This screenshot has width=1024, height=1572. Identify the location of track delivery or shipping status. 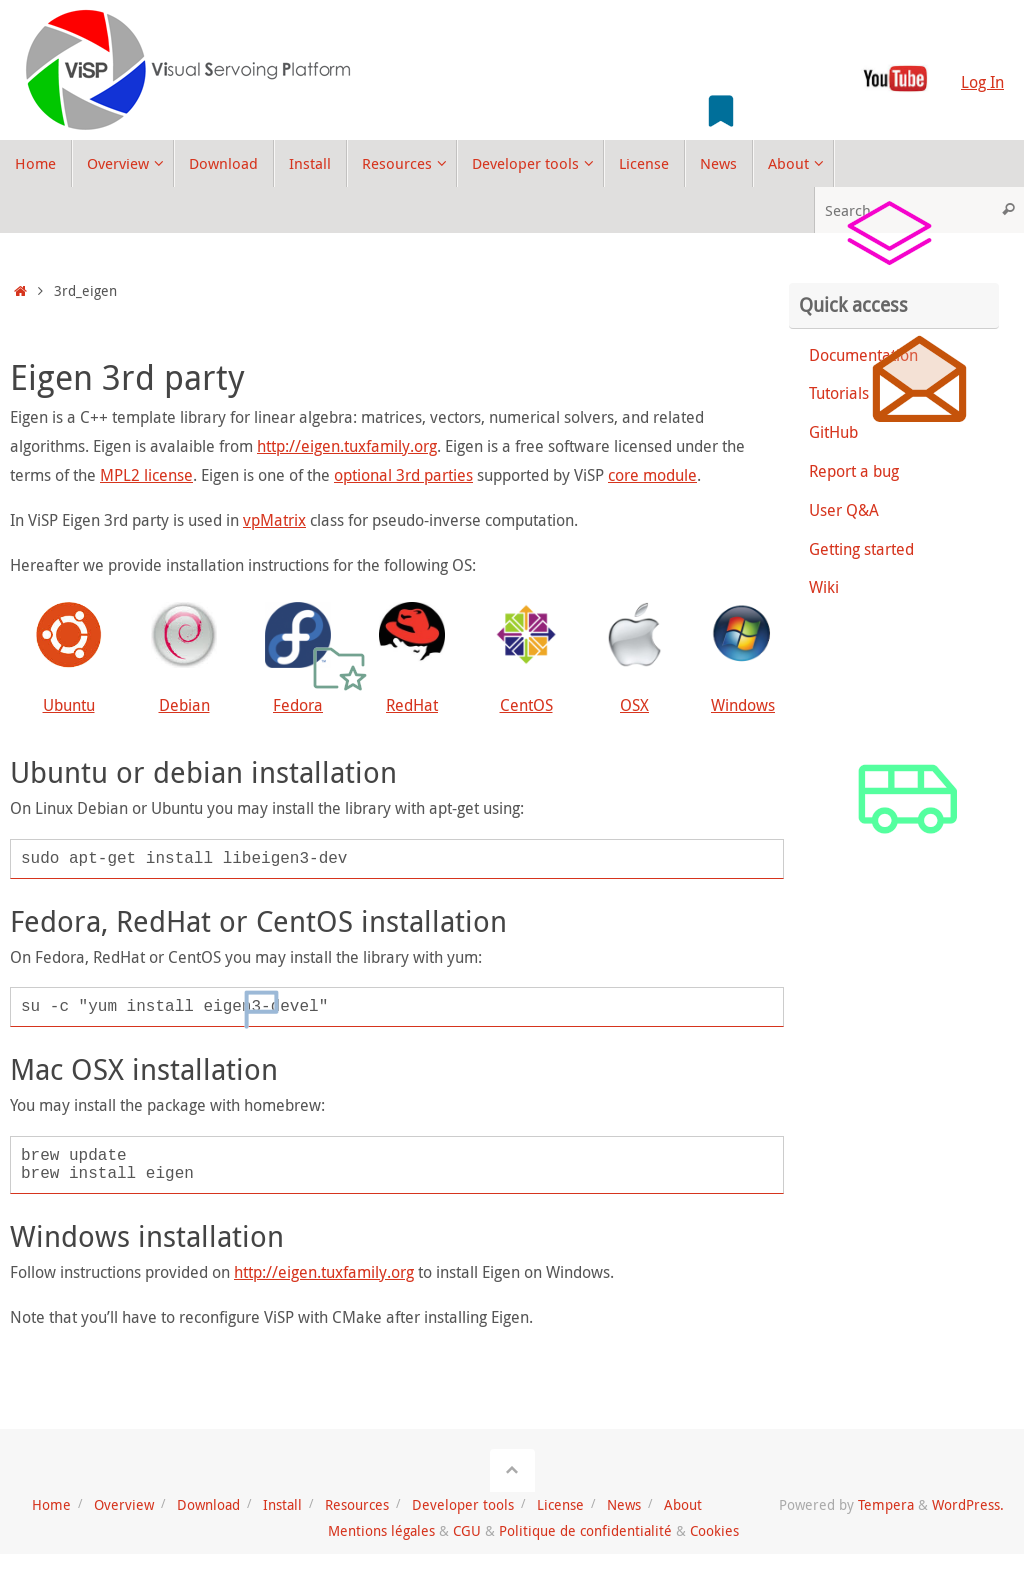
(904, 797).